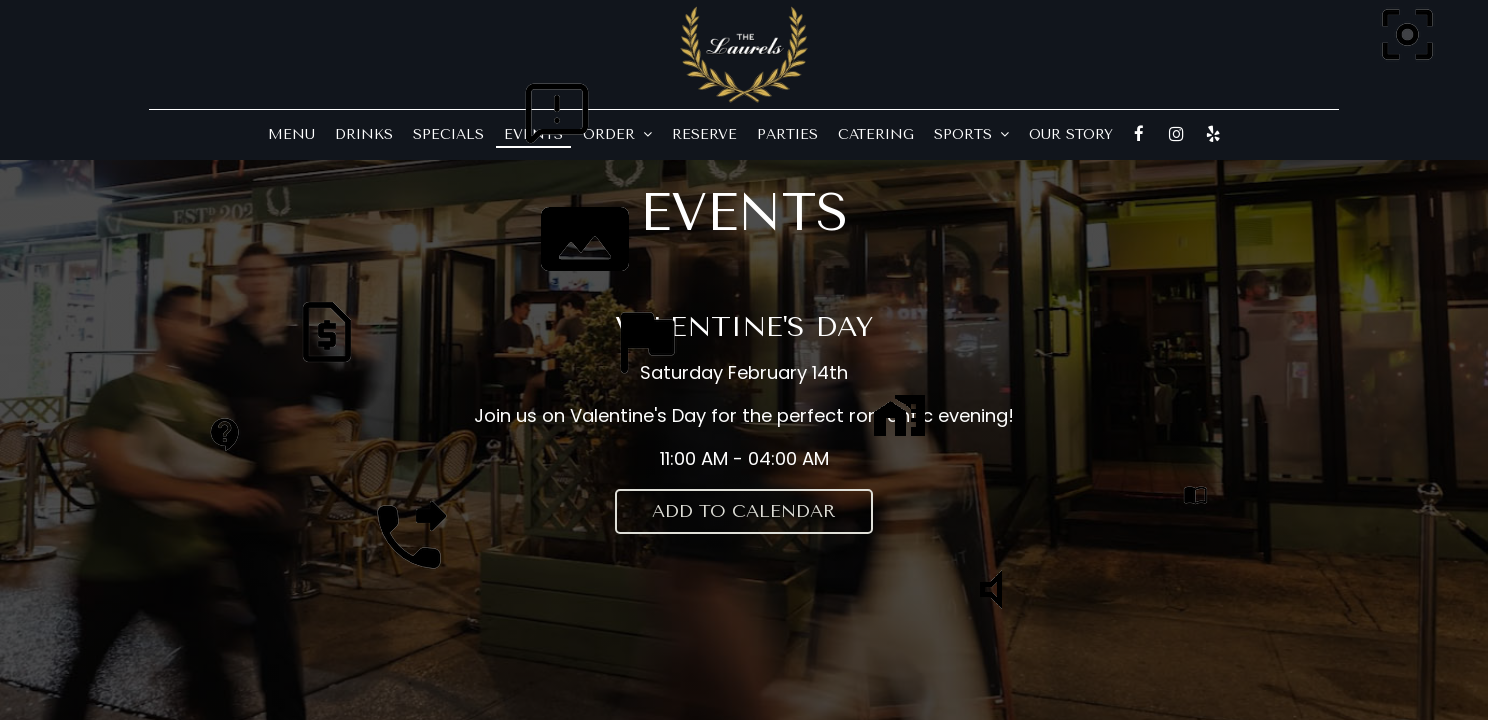  What do you see at coordinates (646, 341) in the screenshot?
I see `flag or mark an item for review` at bounding box center [646, 341].